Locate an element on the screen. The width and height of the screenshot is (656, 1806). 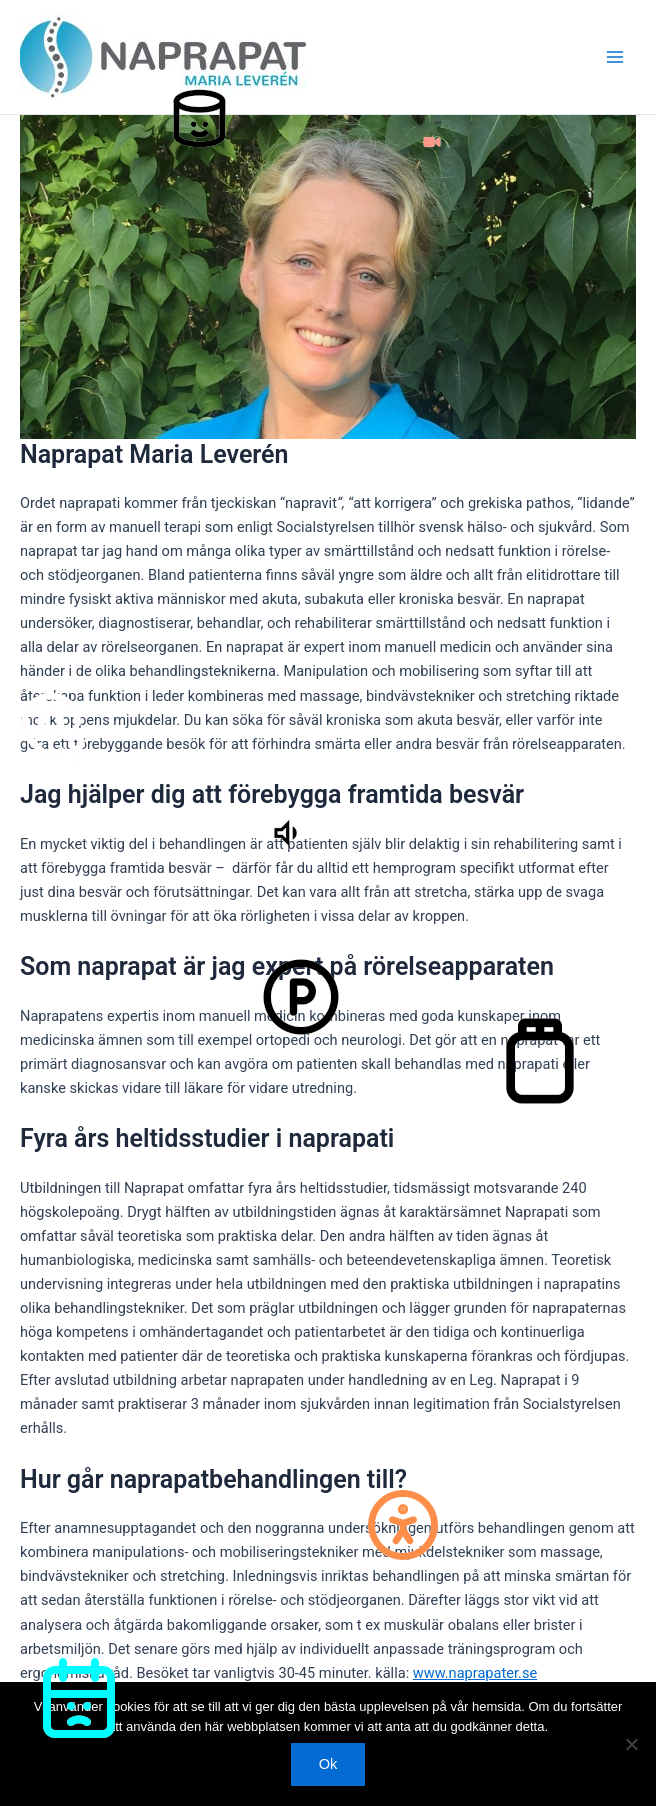
store or manage saved items is located at coordinates (540, 1061).